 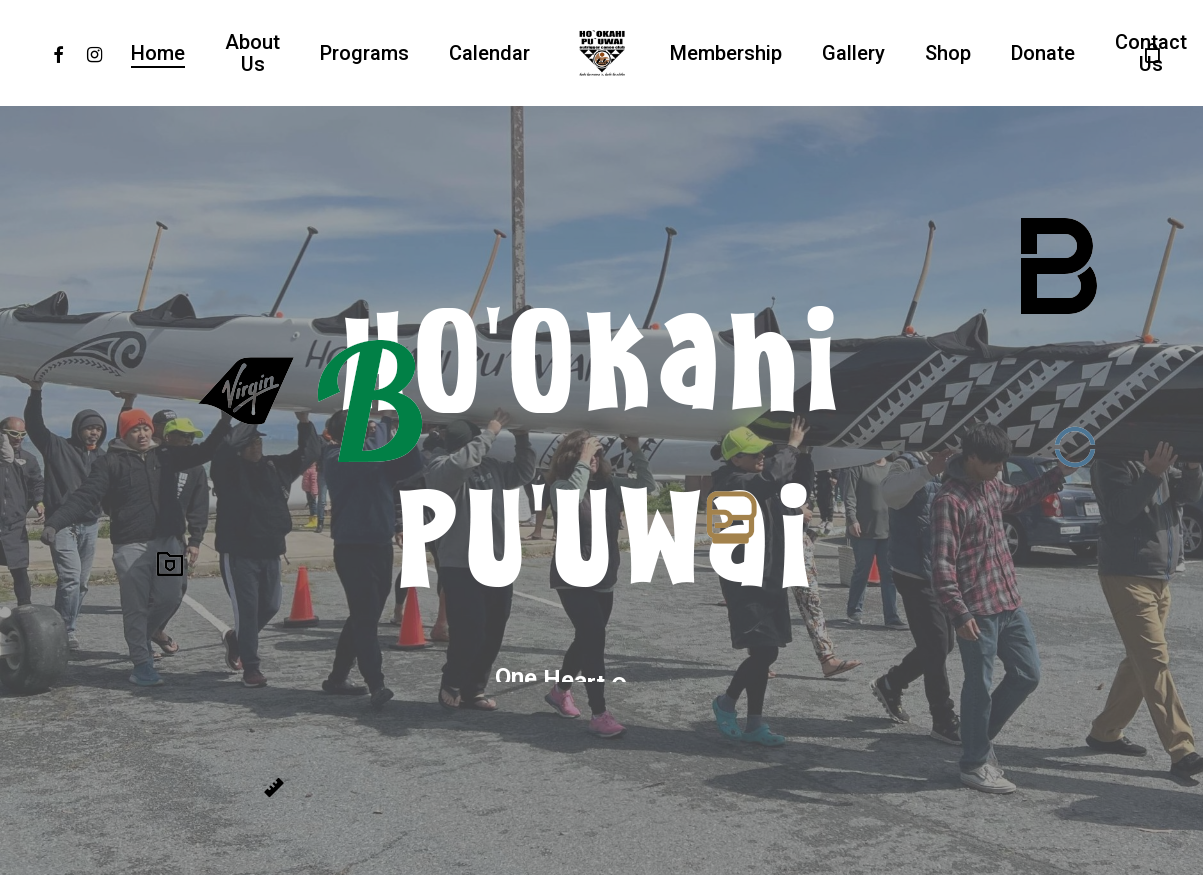 I want to click on indicates content is loading, so click(x=1075, y=447).